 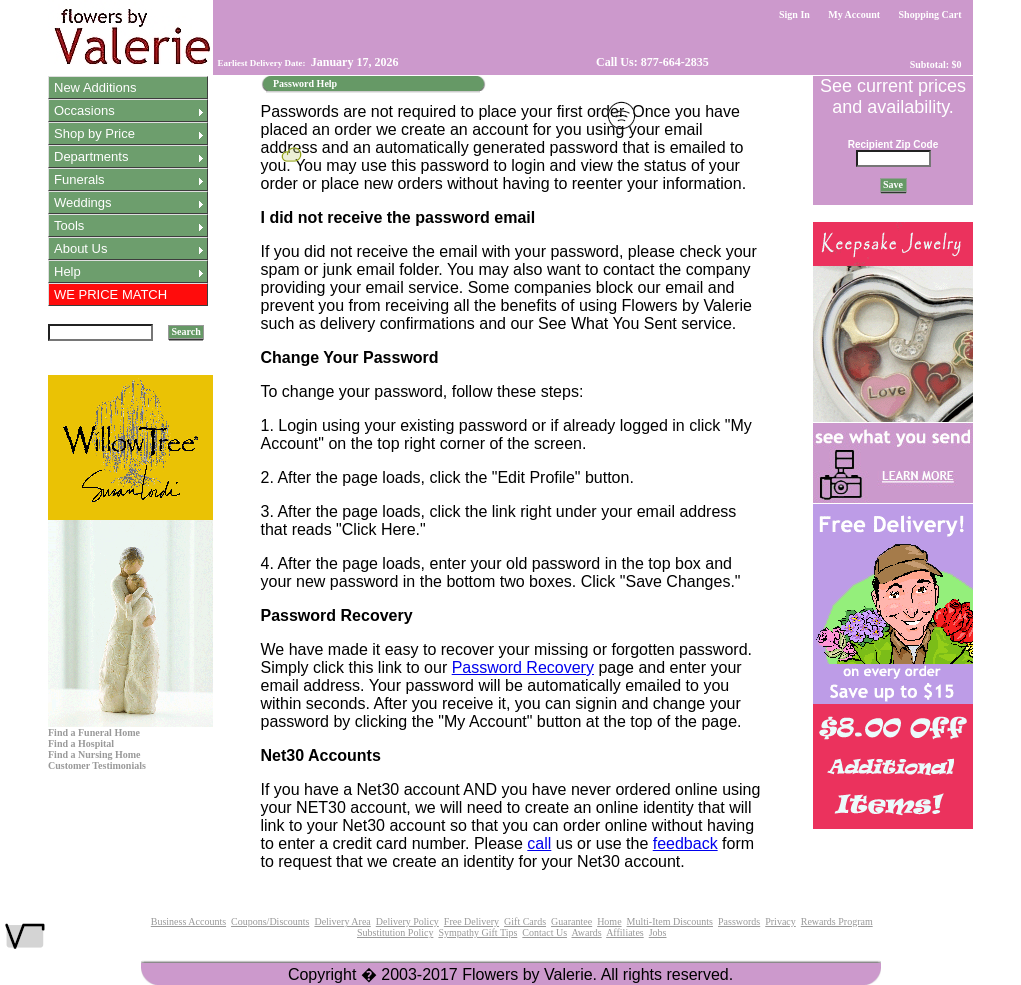 What do you see at coordinates (23, 933) in the screenshot?
I see `calculate square root` at bounding box center [23, 933].